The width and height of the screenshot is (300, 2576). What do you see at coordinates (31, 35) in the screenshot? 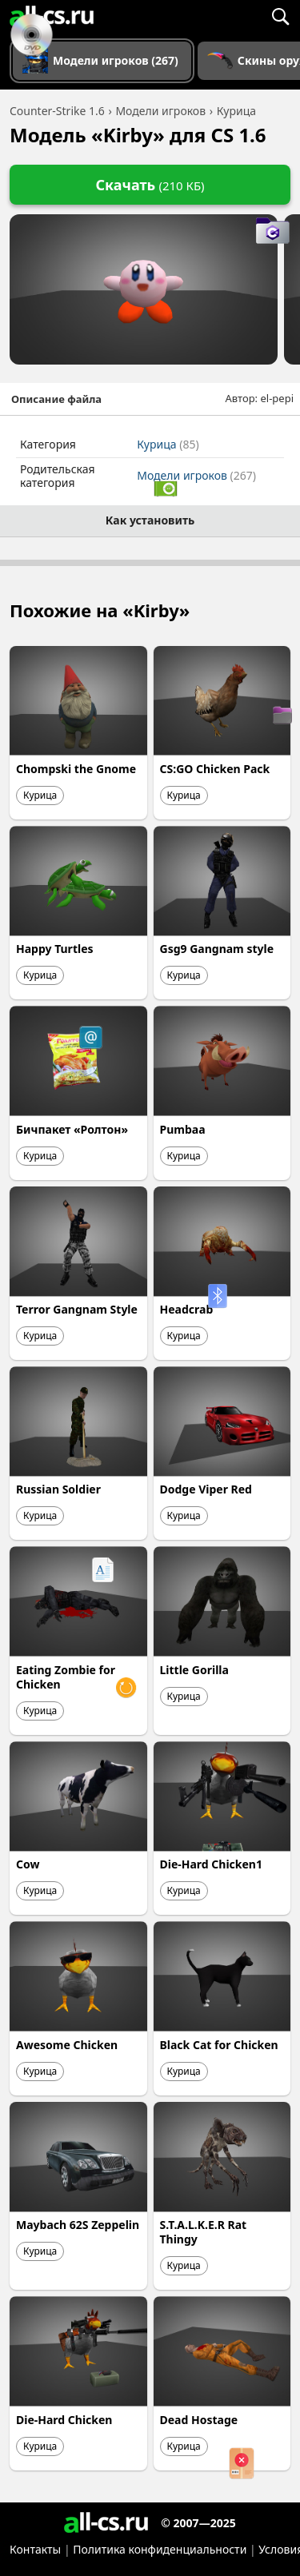
I see `DVD+R disc media type indicator` at bounding box center [31, 35].